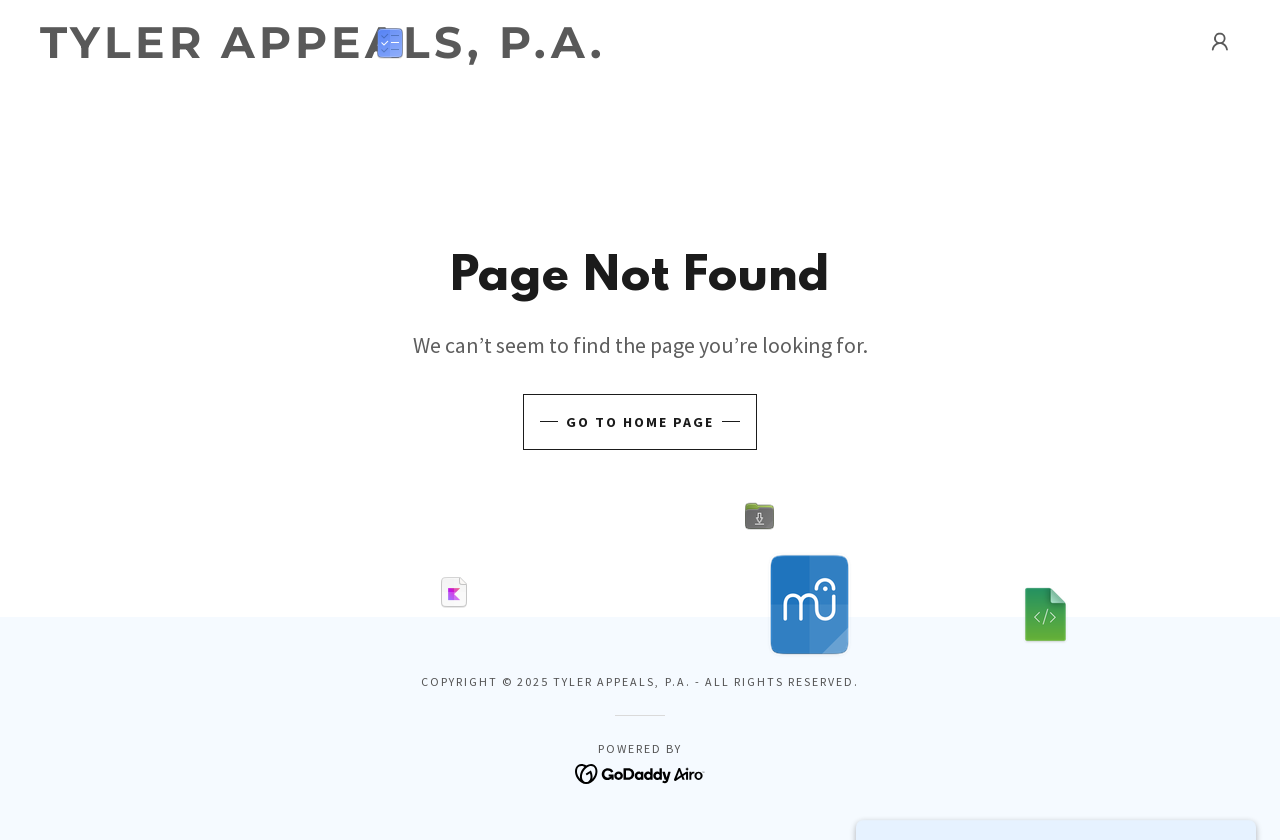  What do you see at coordinates (454, 592) in the screenshot?
I see `a kotlin source code file` at bounding box center [454, 592].